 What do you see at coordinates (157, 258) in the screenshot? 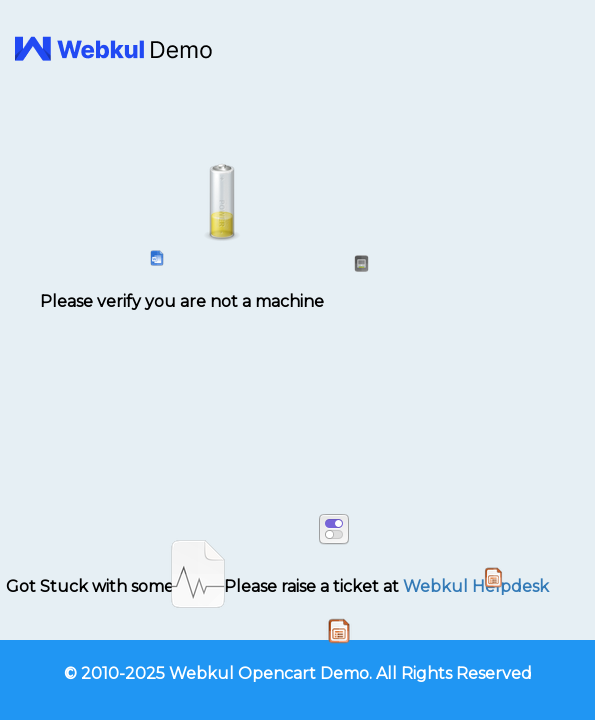
I see `a microsoft word document file` at bounding box center [157, 258].